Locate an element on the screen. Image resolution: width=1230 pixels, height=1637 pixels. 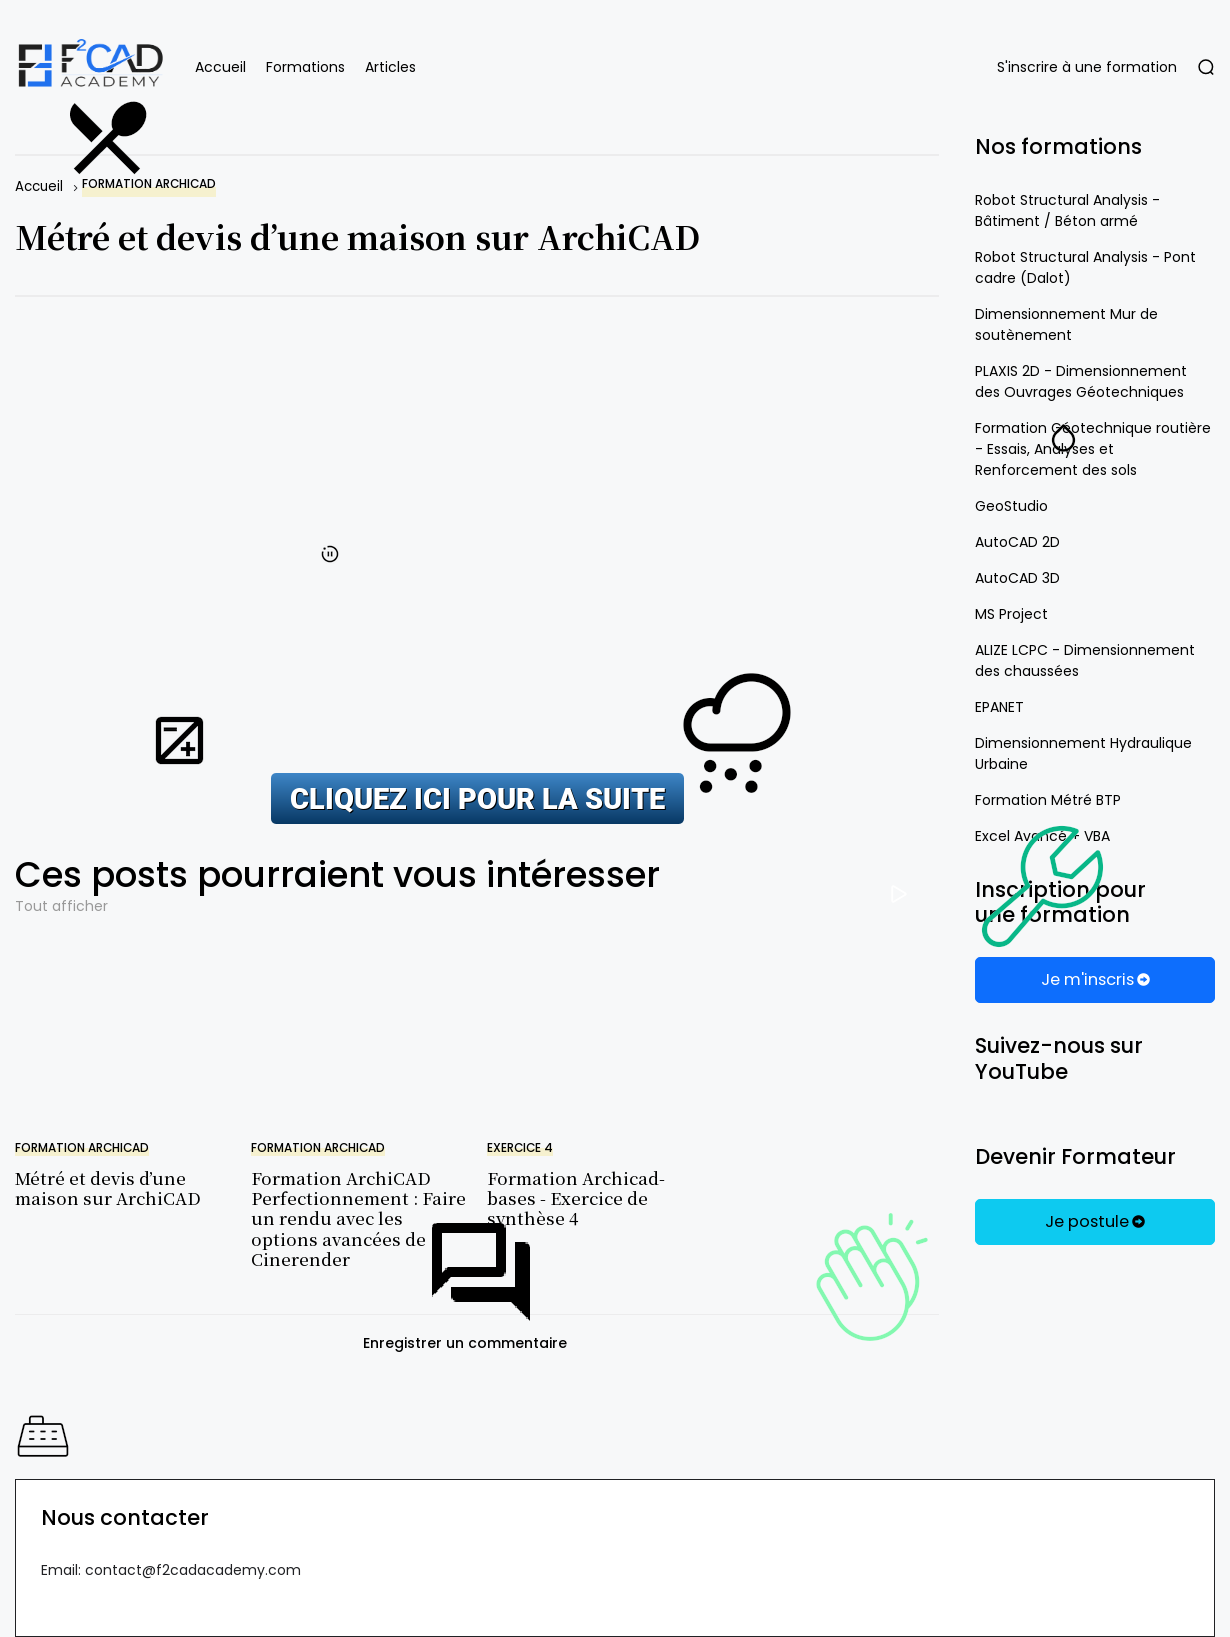
access settings or configuration options is located at coordinates (1042, 886).